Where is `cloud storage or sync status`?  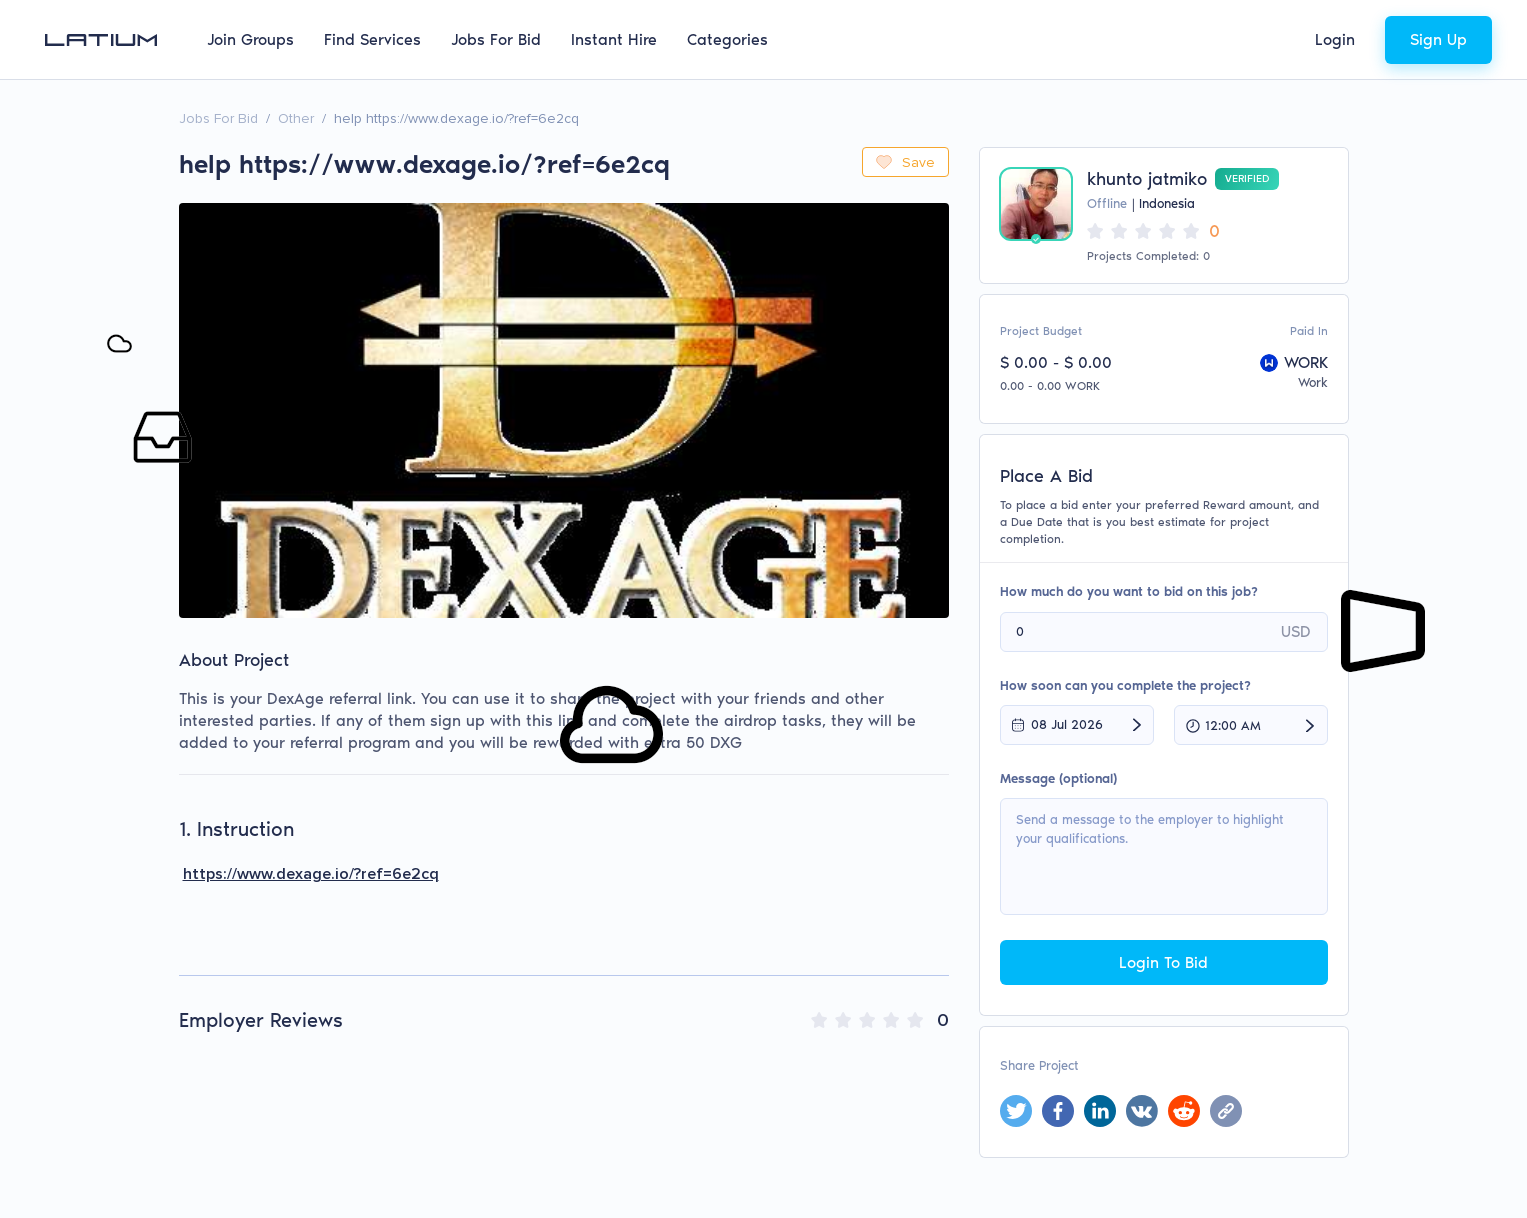 cloud storage or sync status is located at coordinates (611, 724).